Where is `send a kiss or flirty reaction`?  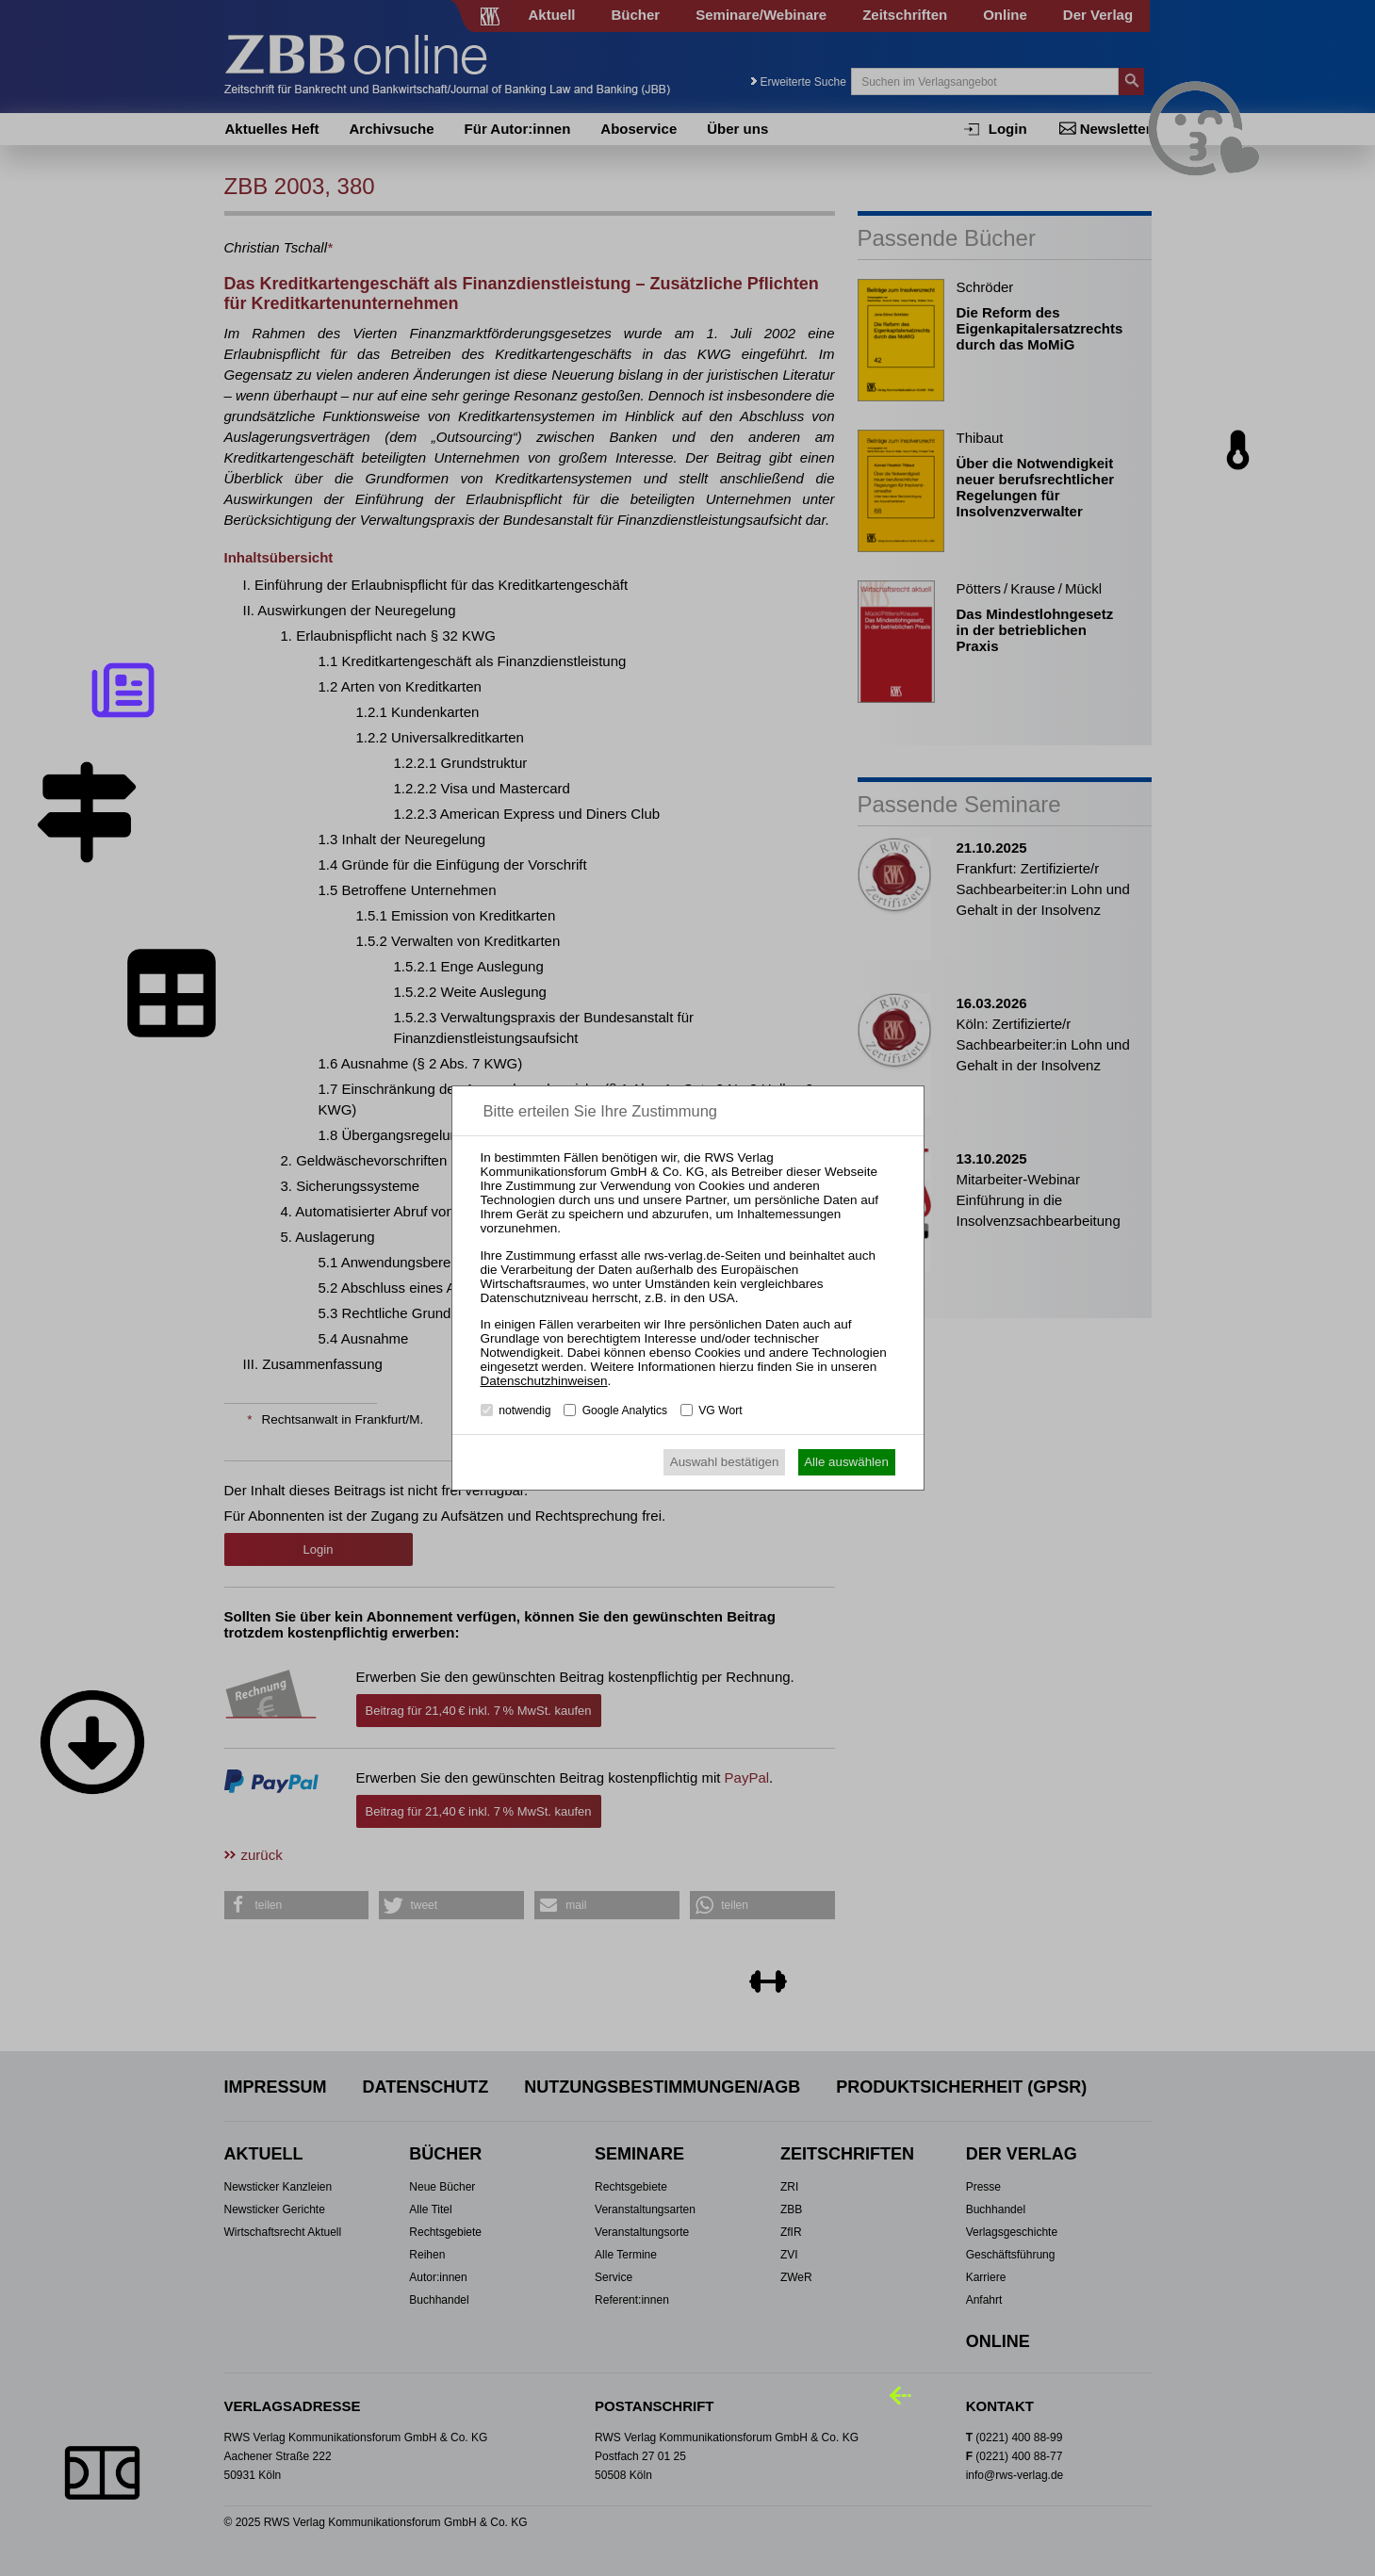
send a kiss or flirty reaction is located at coordinates (1201, 128).